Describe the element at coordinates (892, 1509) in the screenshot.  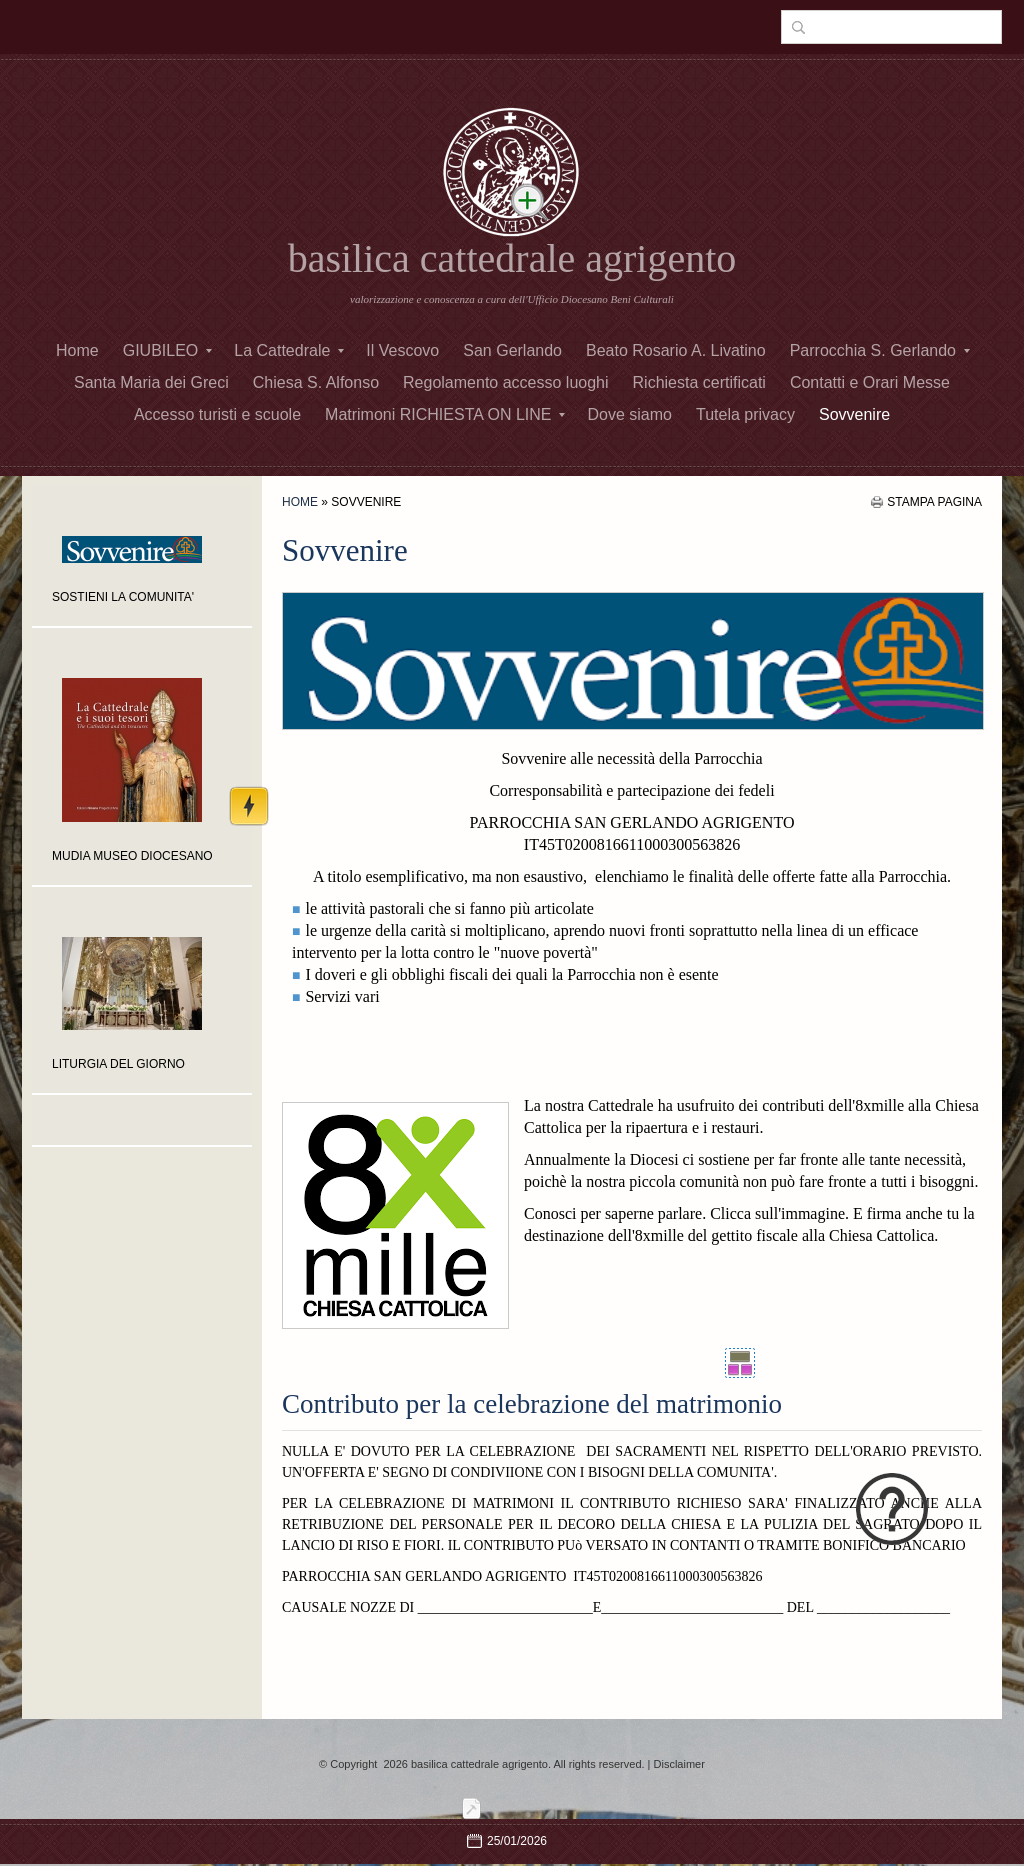
I see `access help or support documentation` at that location.